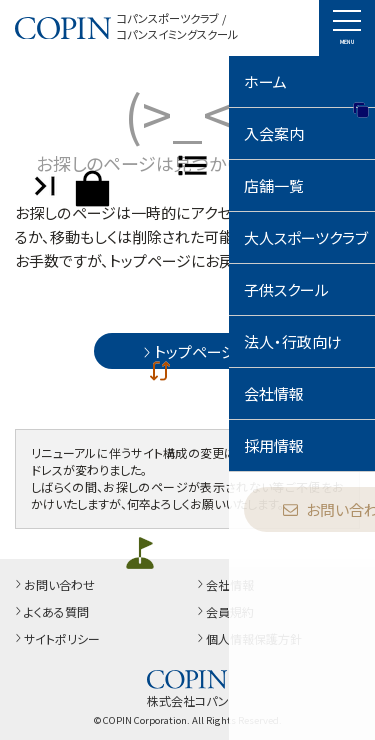  I want to click on go to the last page, so click(45, 186).